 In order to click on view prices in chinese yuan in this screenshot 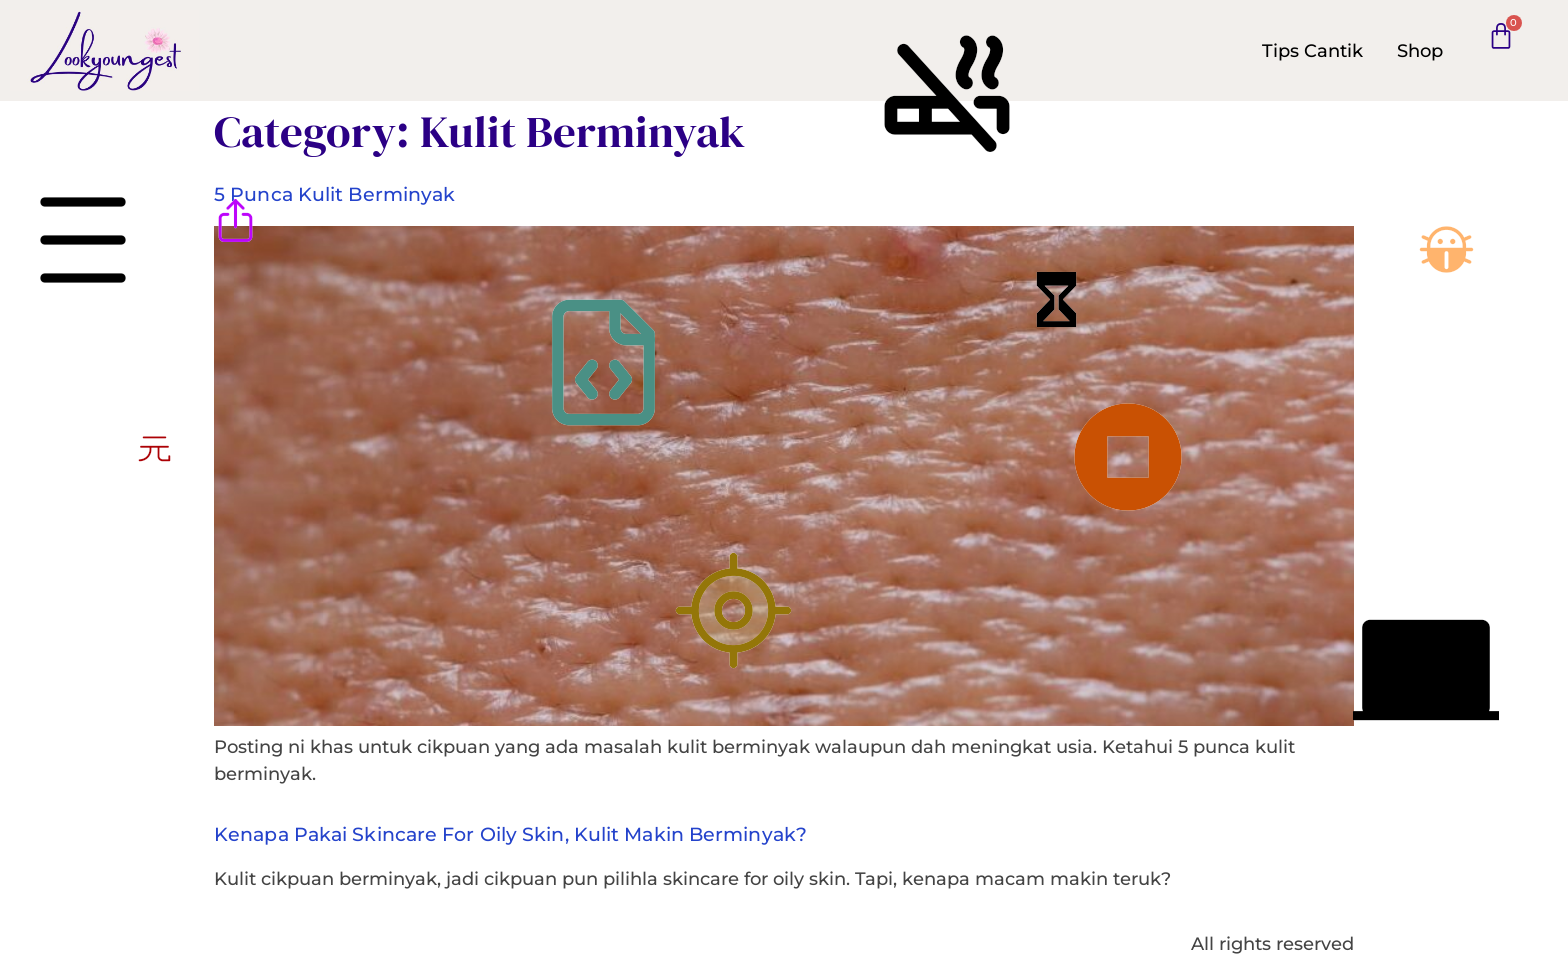, I will do `click(154, 449)`.